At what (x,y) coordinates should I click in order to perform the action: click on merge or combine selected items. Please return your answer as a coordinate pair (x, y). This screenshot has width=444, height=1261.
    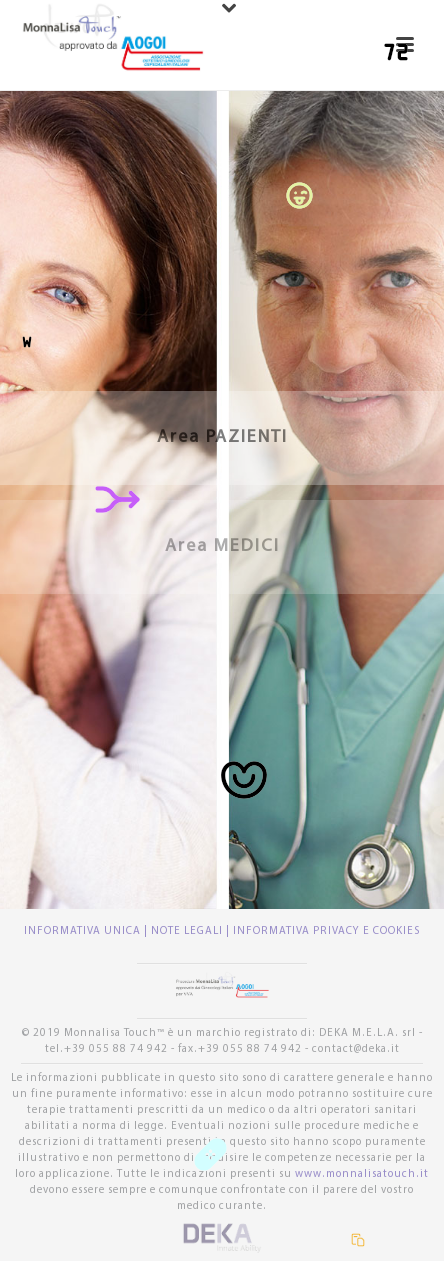
    Looking at the image, I should click on (117, 499).